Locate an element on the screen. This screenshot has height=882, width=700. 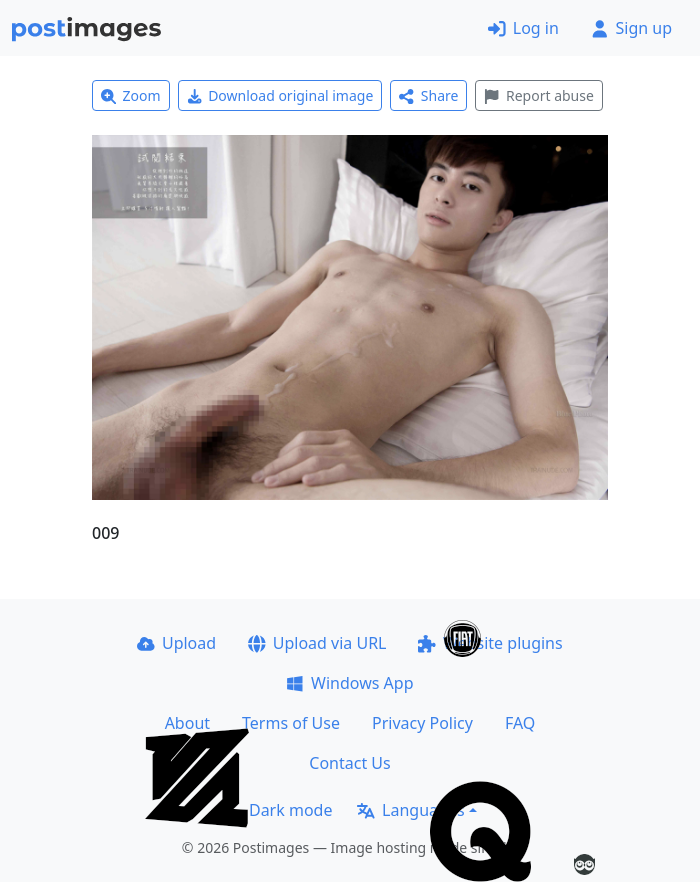
fiat brand or vehicle identification is located at coordinates (462, 638).